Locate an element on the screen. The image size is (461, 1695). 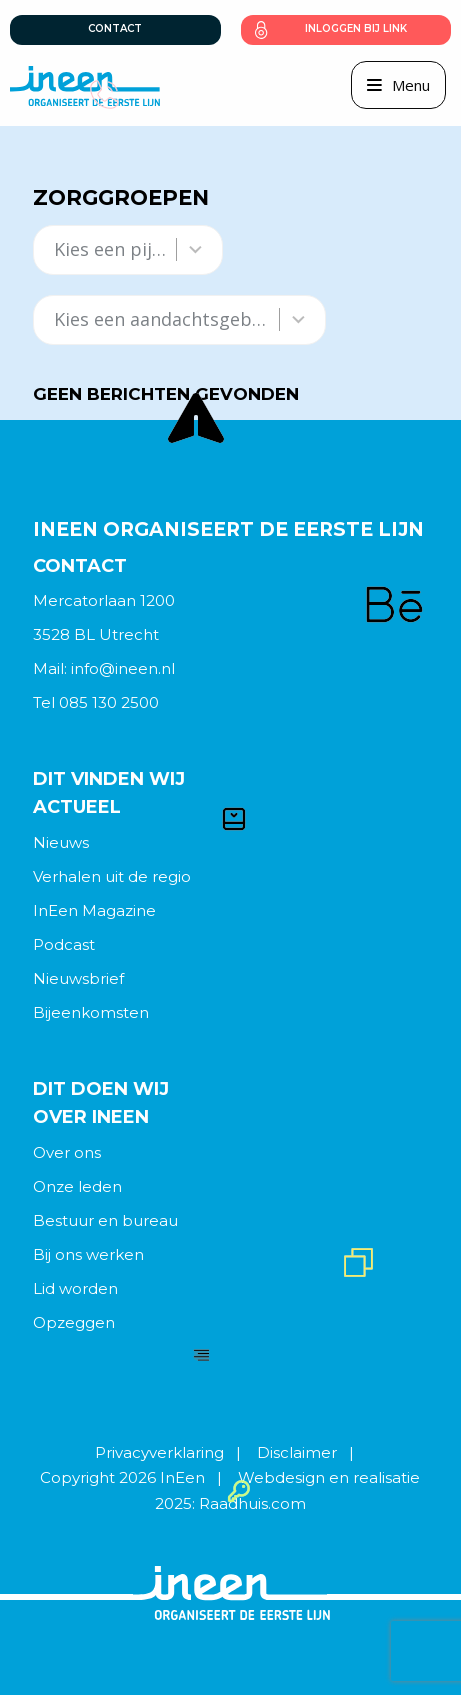
align text to the right is located at coordinates (201, 1355).